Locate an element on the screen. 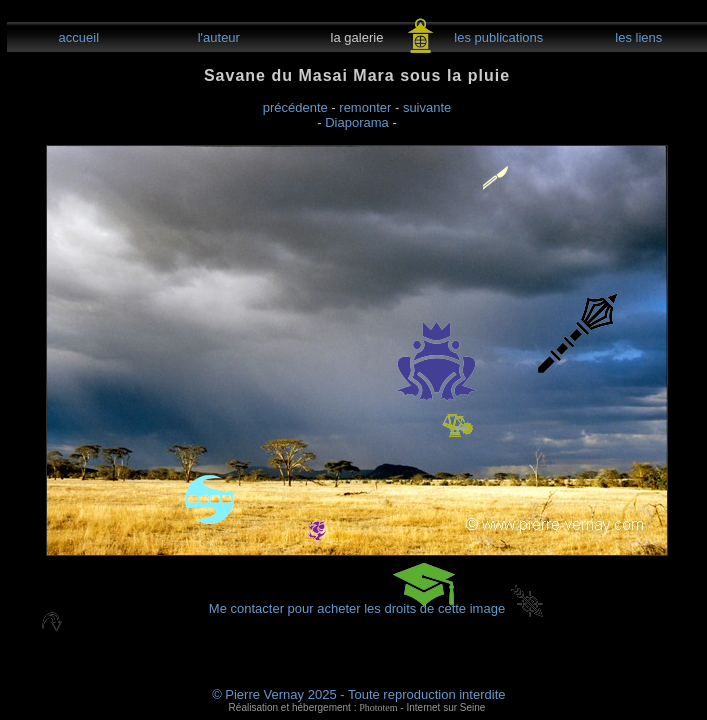 This screenshot has height=720, width=707. aim or target an object in-game is located at coordinates (527, 601).